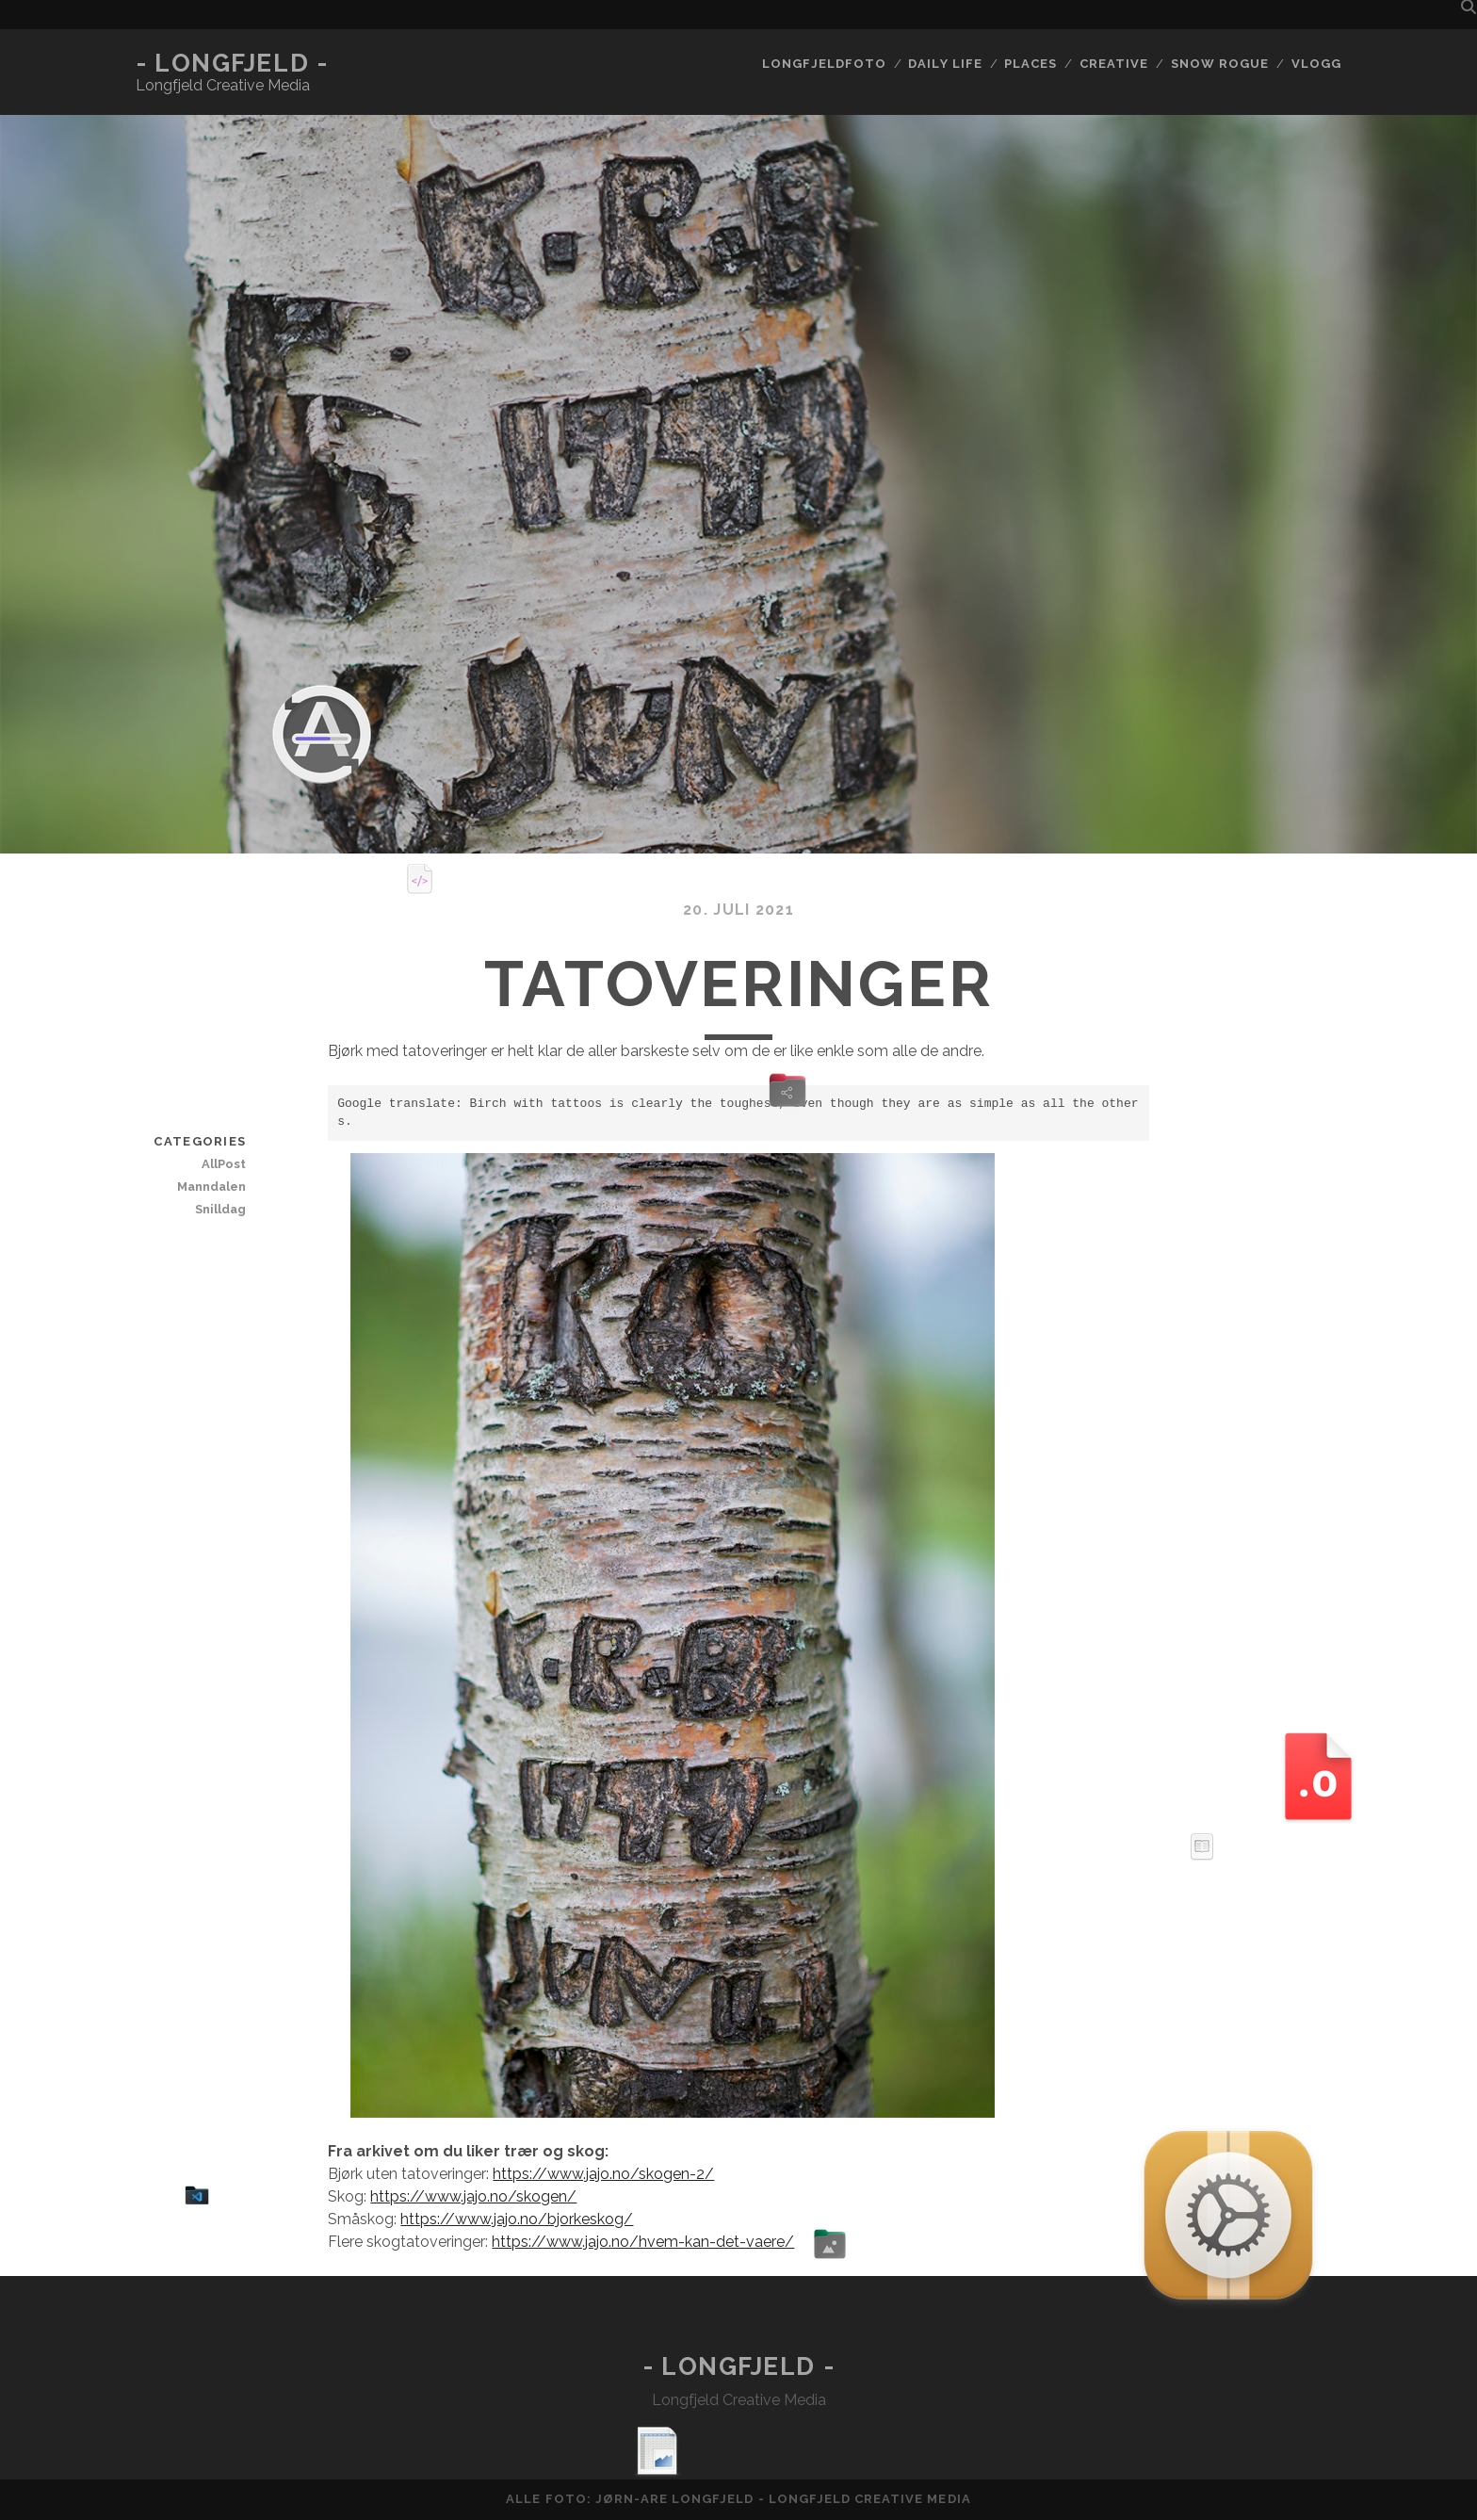  I want to click on a mobipocket ebook file, so click(1202, 1846).